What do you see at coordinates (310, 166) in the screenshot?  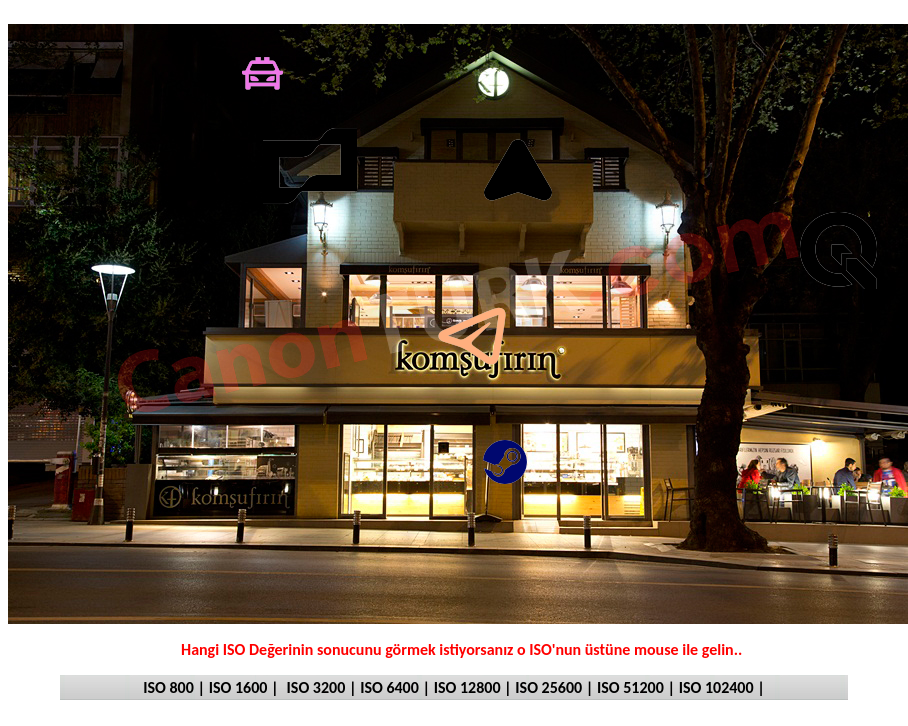 I see `open the Brex financial management app` at bounding box center [310, 166].